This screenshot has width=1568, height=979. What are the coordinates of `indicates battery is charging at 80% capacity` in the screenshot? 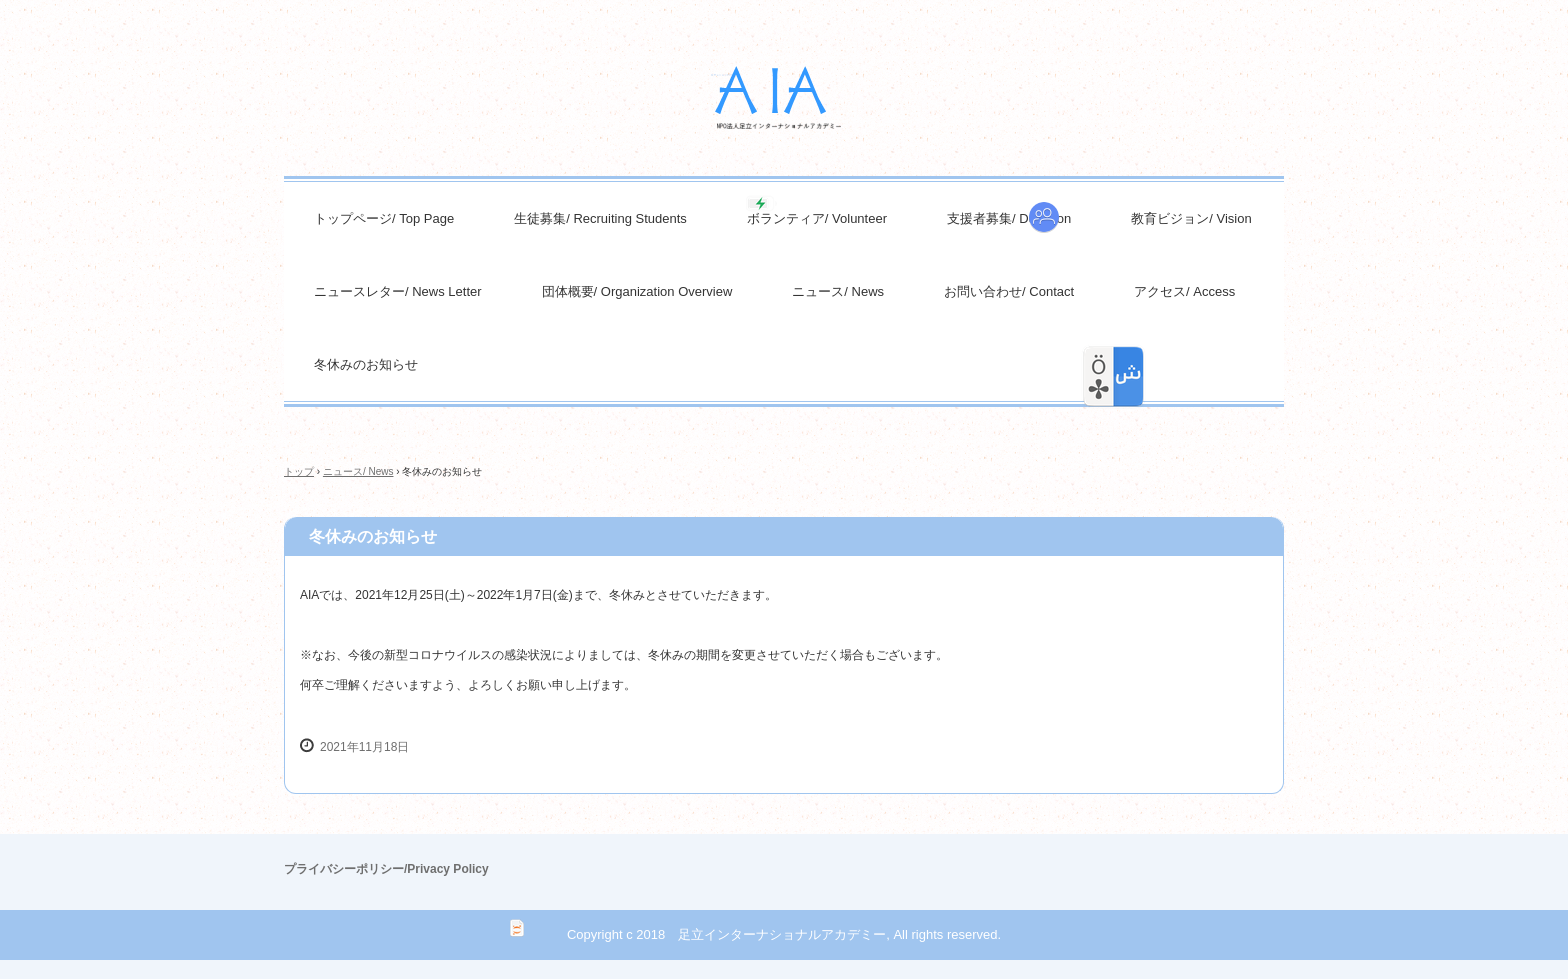 It's located at (761, 203).